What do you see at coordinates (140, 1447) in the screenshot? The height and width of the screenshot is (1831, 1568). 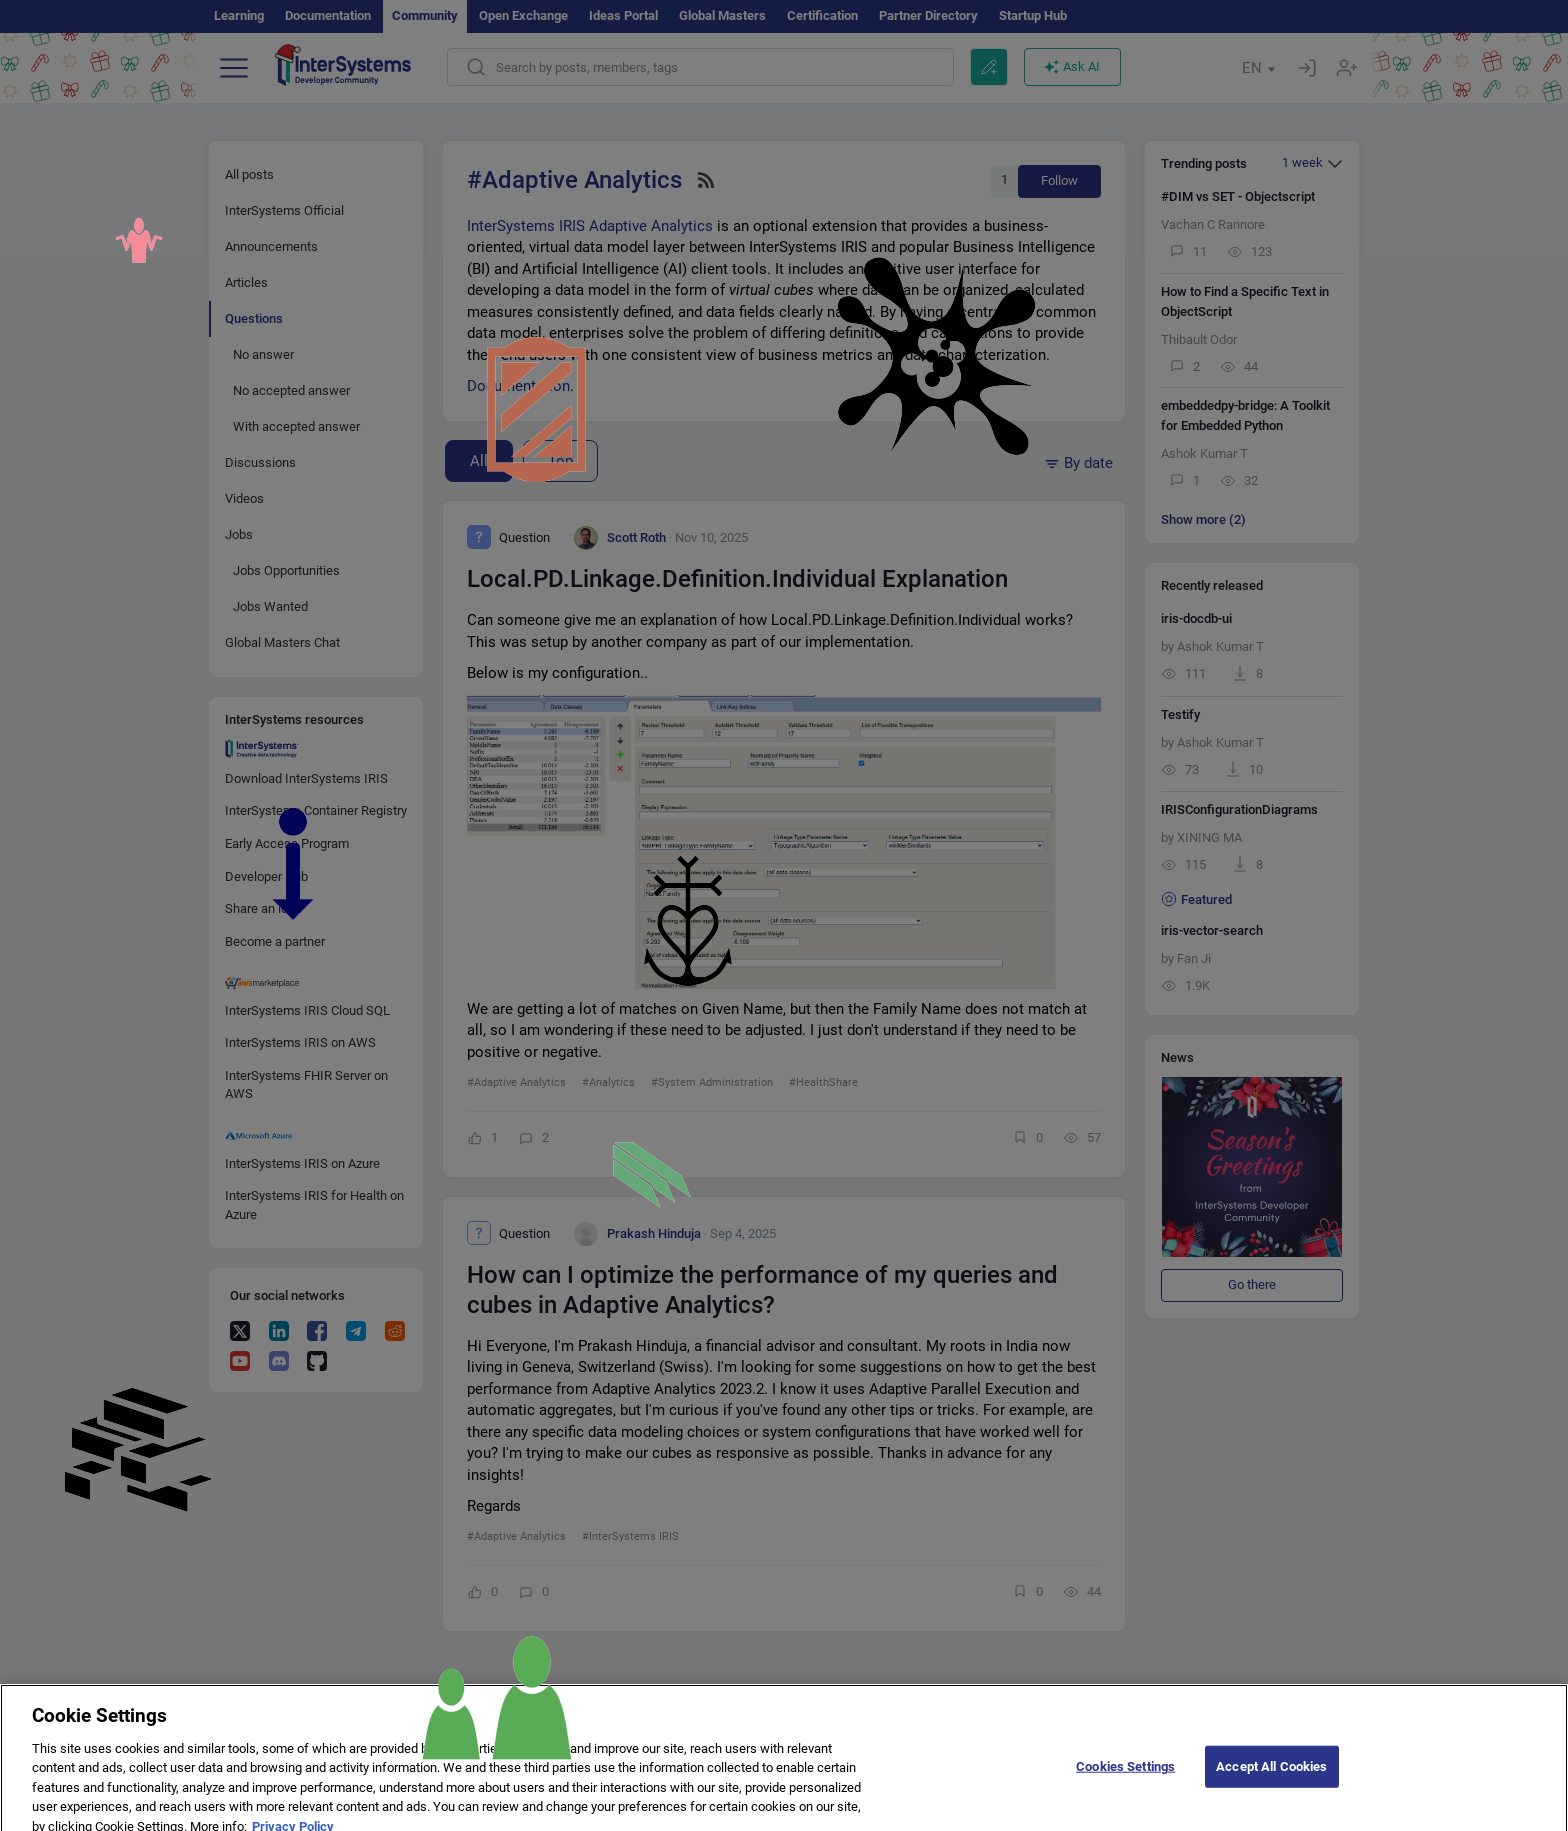 I see `construction or building materials inventory` at bounding box center [140, 1447].